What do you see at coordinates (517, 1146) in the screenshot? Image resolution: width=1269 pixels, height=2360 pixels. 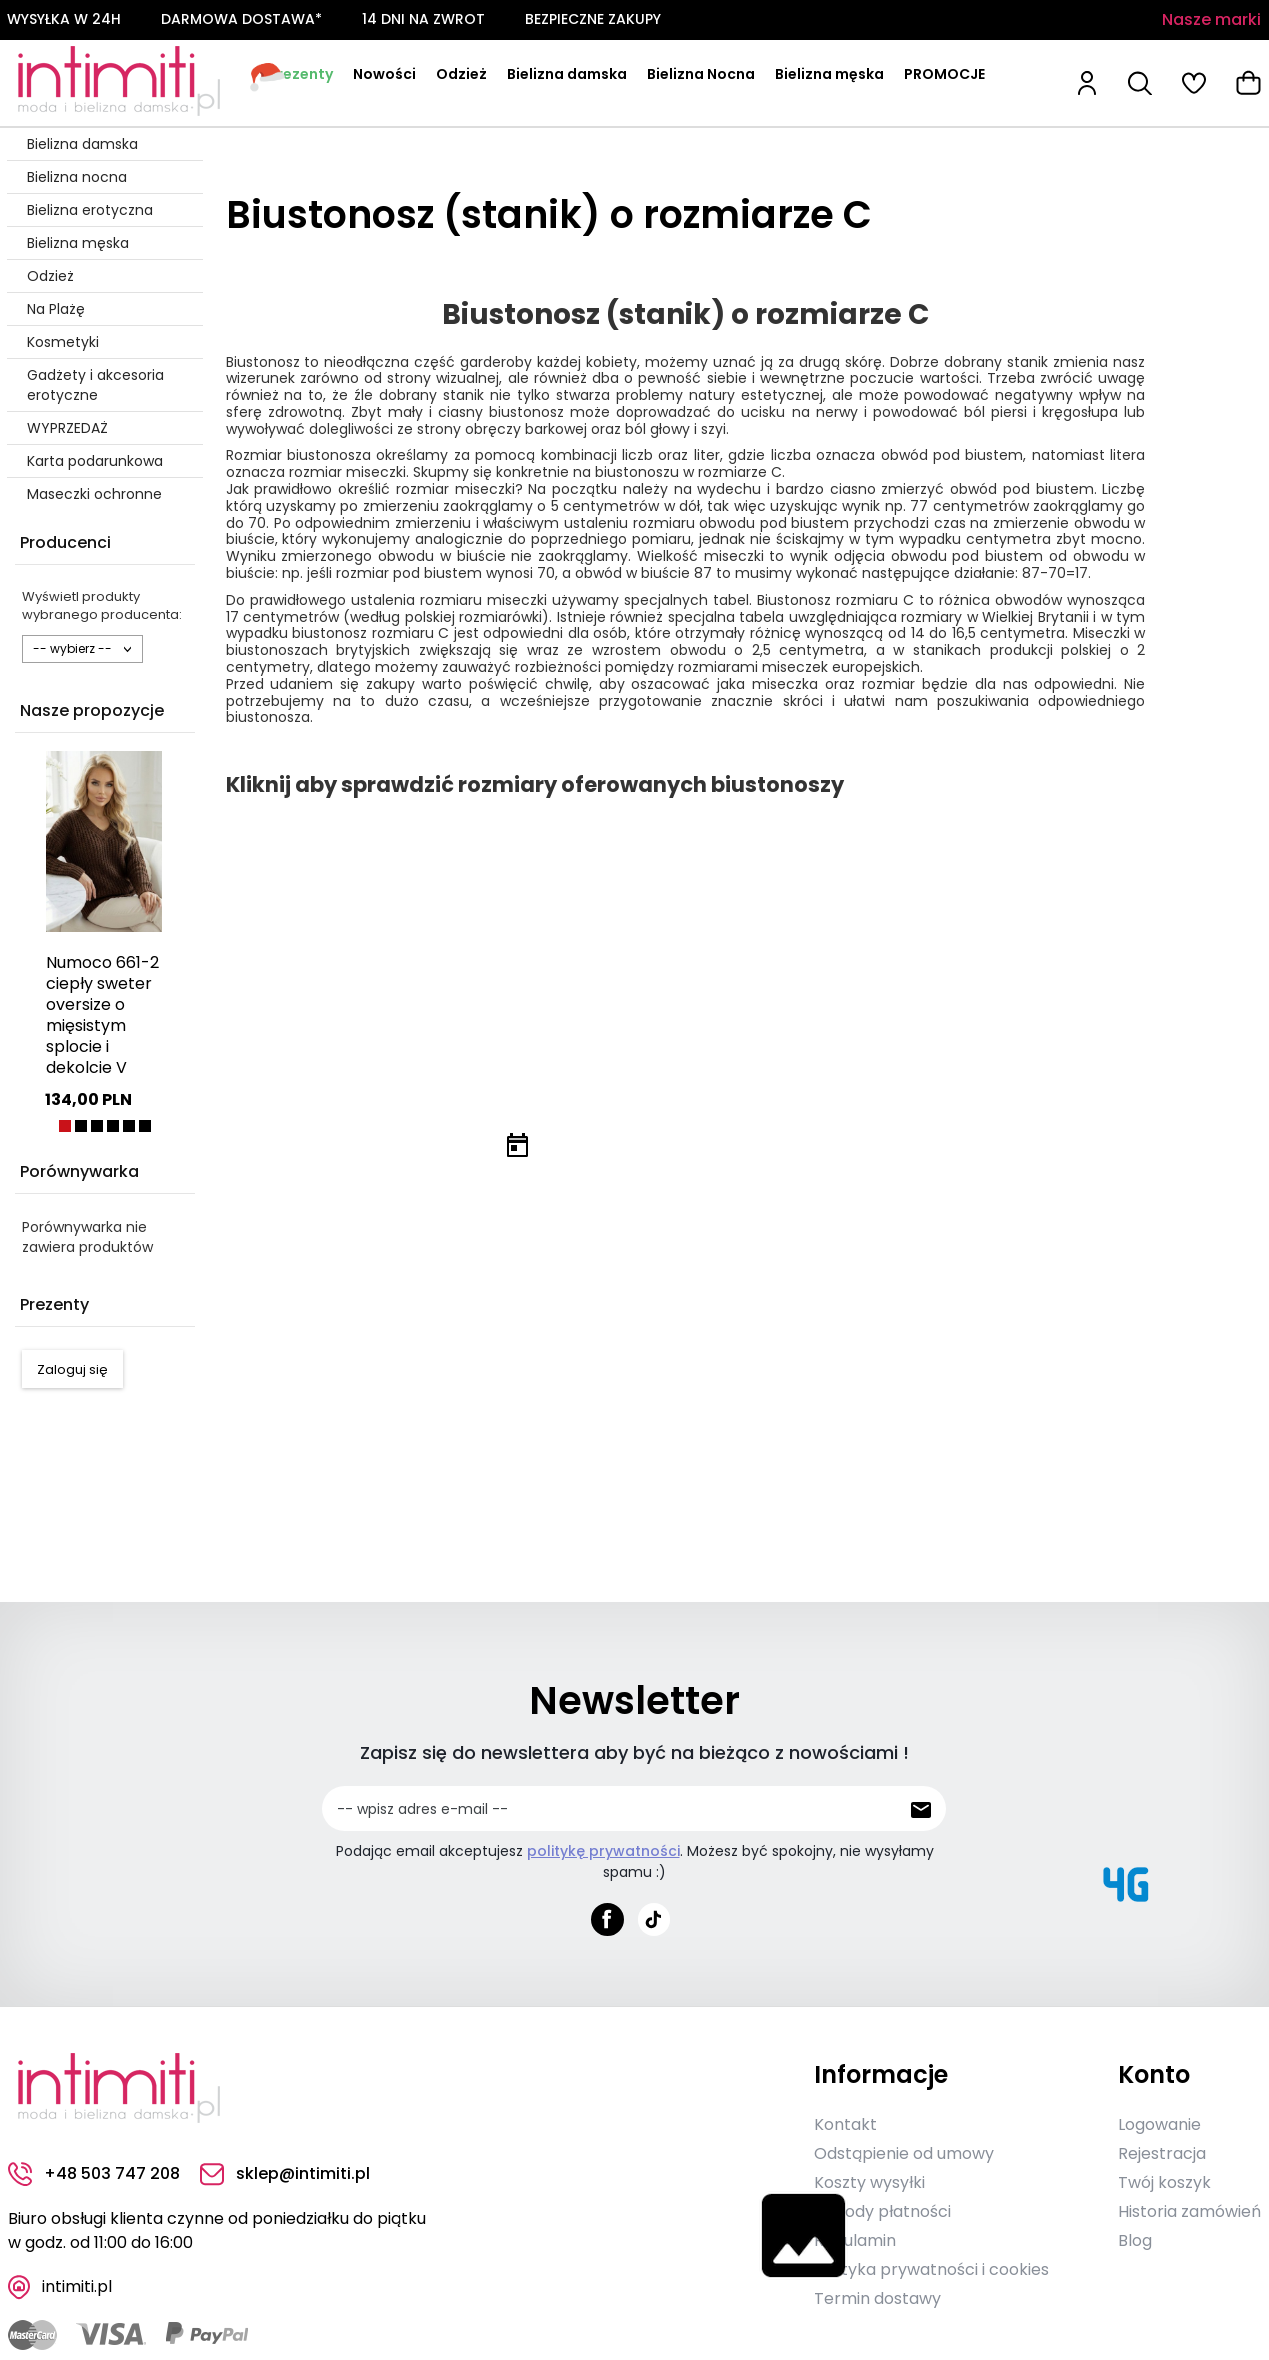 I see `view today's date or events` at bounding box center [517, 1146].